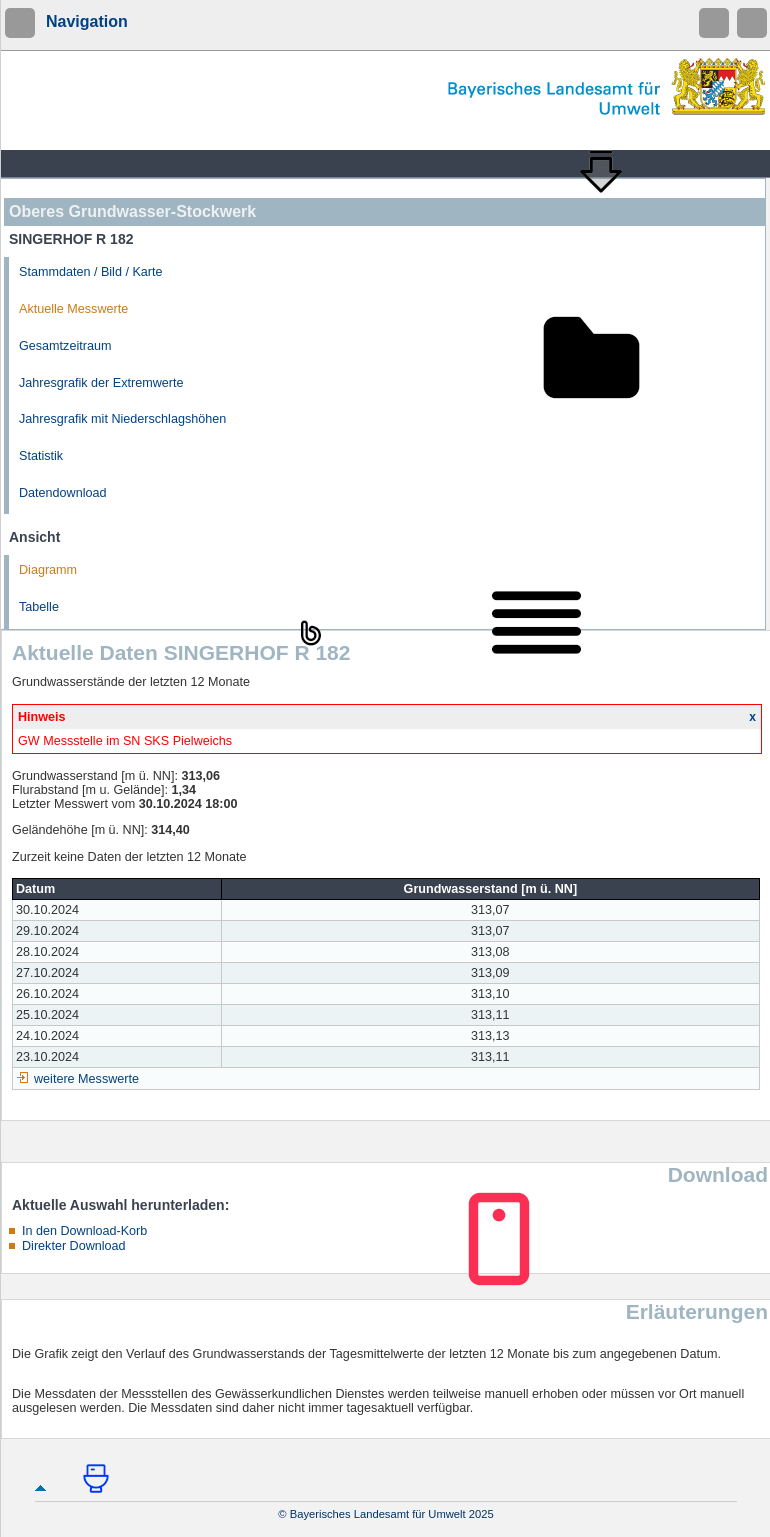 This screenshot has width=770, height=1537. What do you see at coordinates (591, 357) in the screenshot?
I see `open file folder` at bounding box center [591, 357].